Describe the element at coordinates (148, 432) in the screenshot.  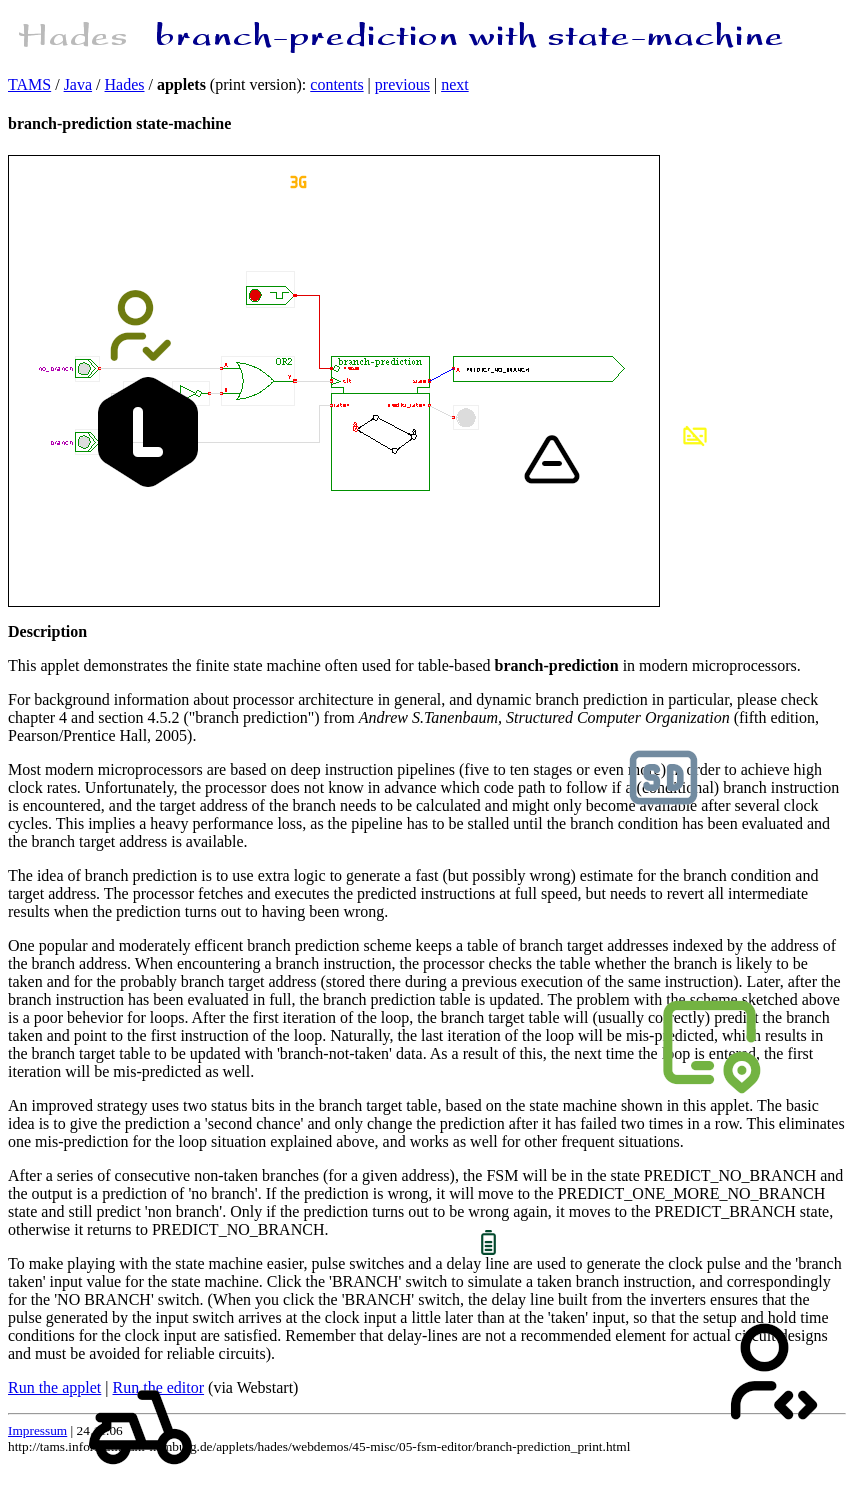
I see `indicates a category or item labeled "L"` at that location.